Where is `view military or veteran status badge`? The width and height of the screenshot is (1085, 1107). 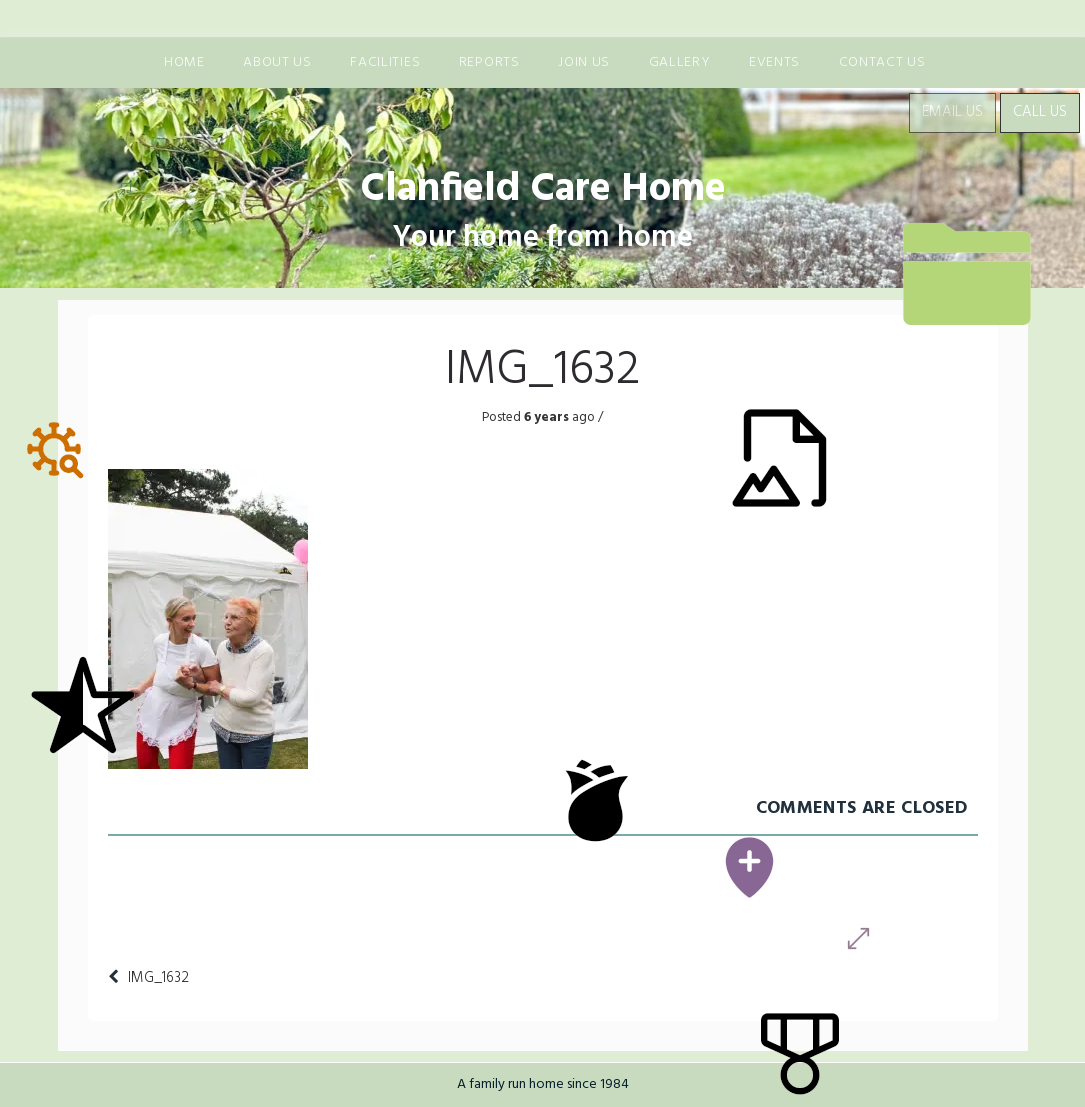
view military or veteran status badge is located at coordinates (800, 1049).